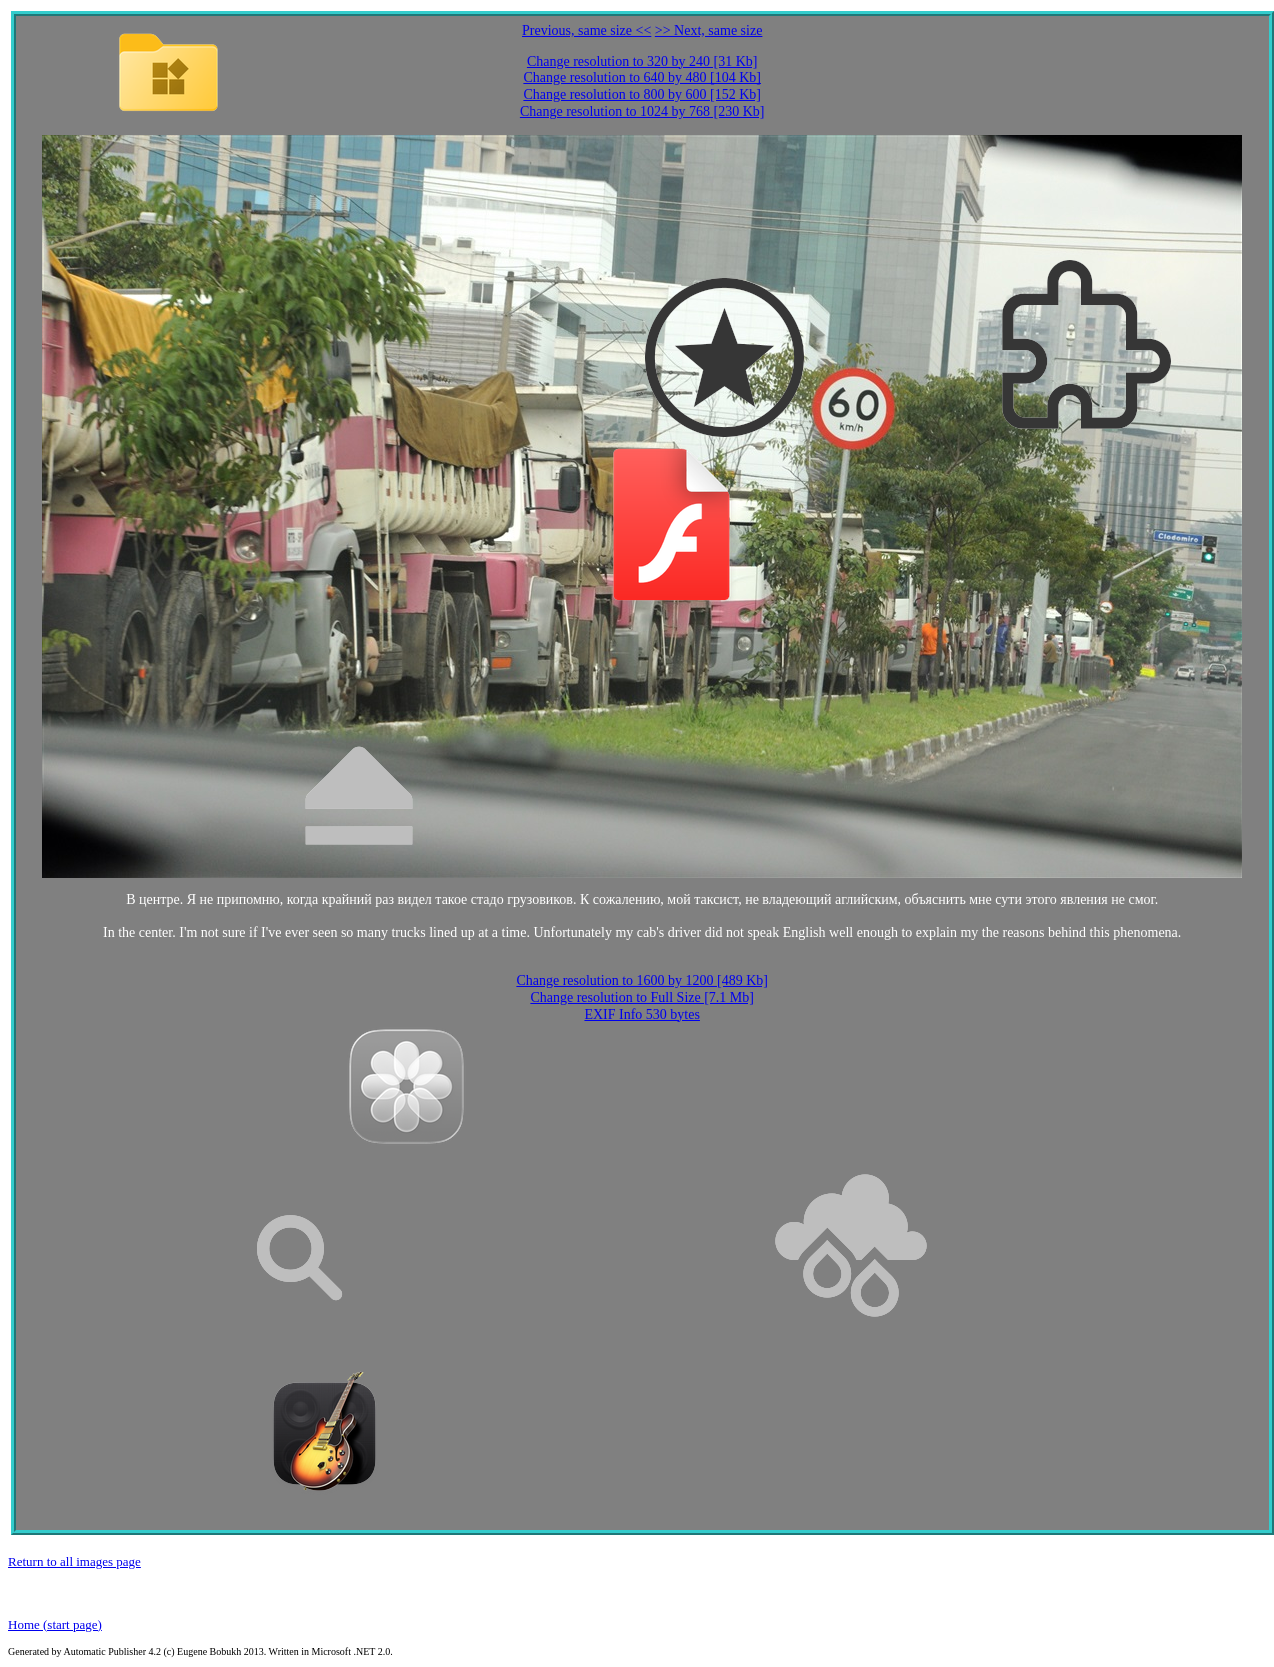 The width and height of the screenshot is (1274, 1667). I want to click on set default applications for file types, so click(724, 357).